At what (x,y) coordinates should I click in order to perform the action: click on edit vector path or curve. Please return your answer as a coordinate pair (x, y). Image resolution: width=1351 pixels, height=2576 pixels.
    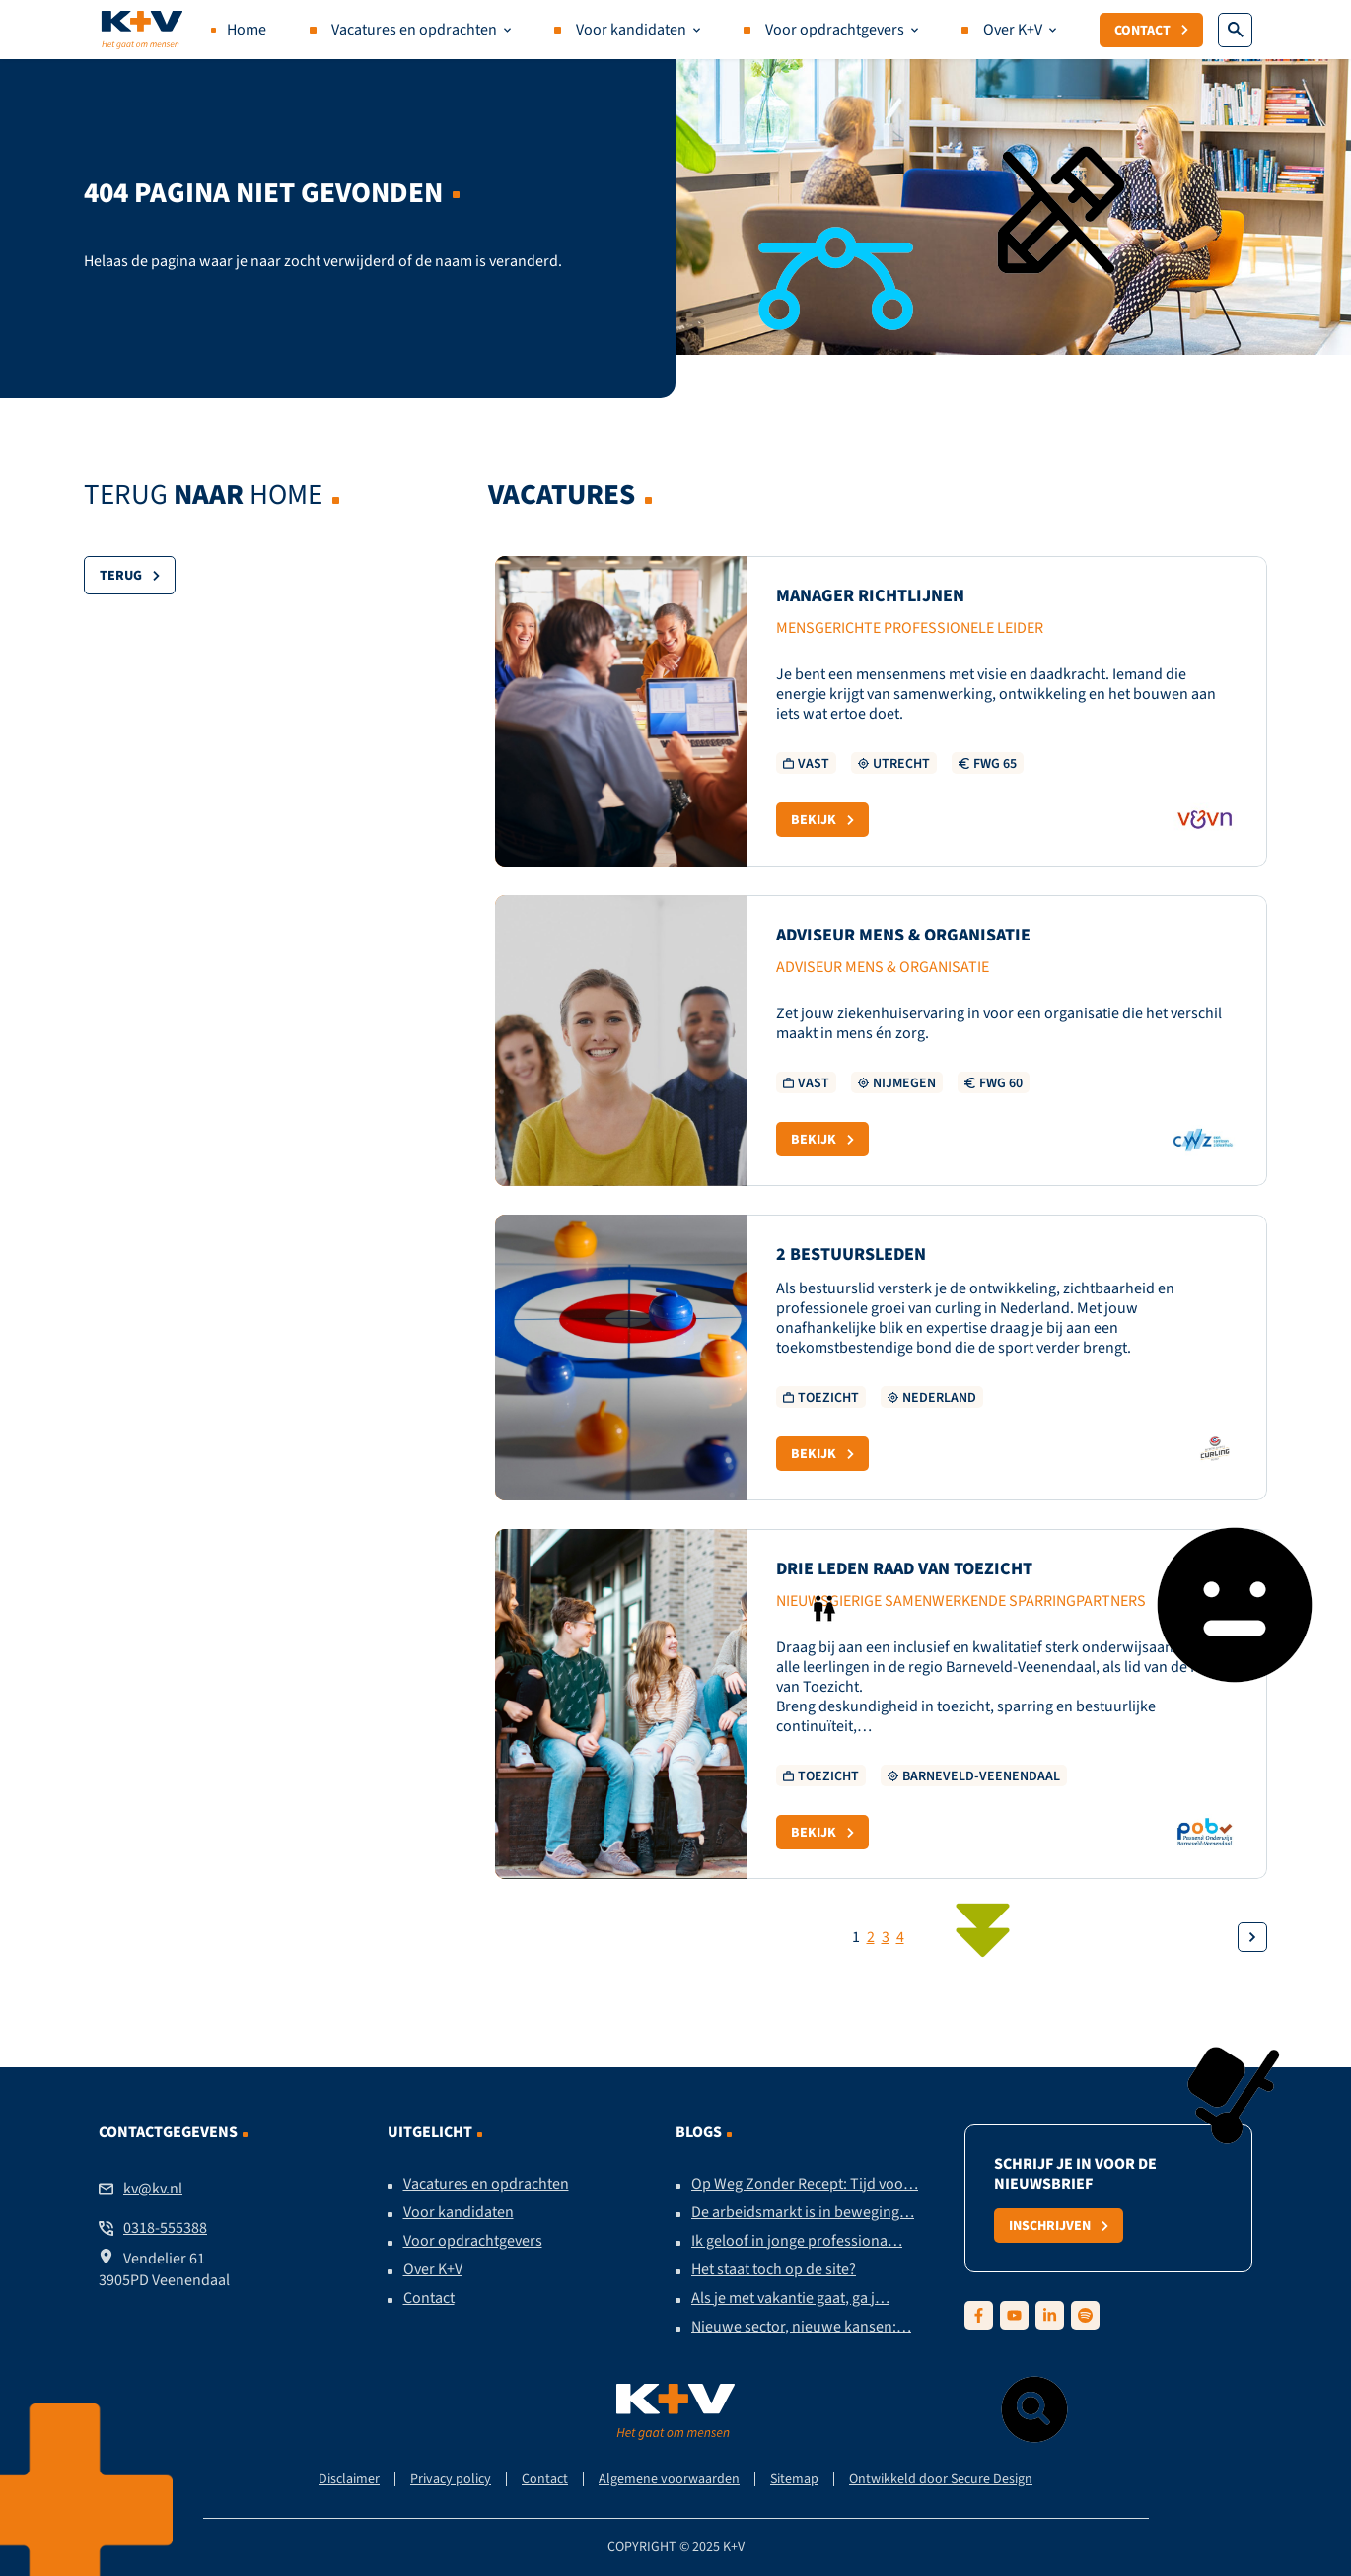
    Looking at the image, I should click on (835, 278).